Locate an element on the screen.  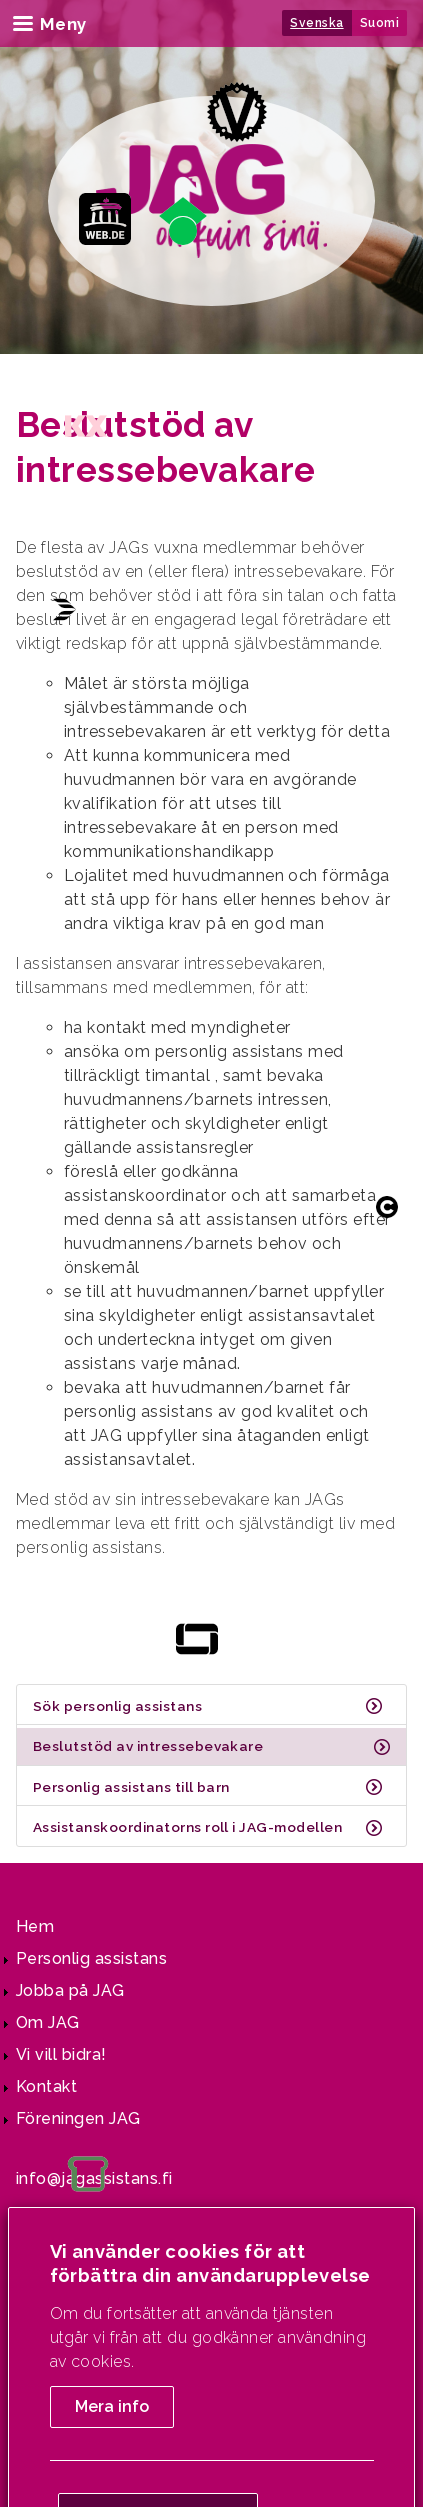
bombardier company logo is located at coordinates (64, 609).